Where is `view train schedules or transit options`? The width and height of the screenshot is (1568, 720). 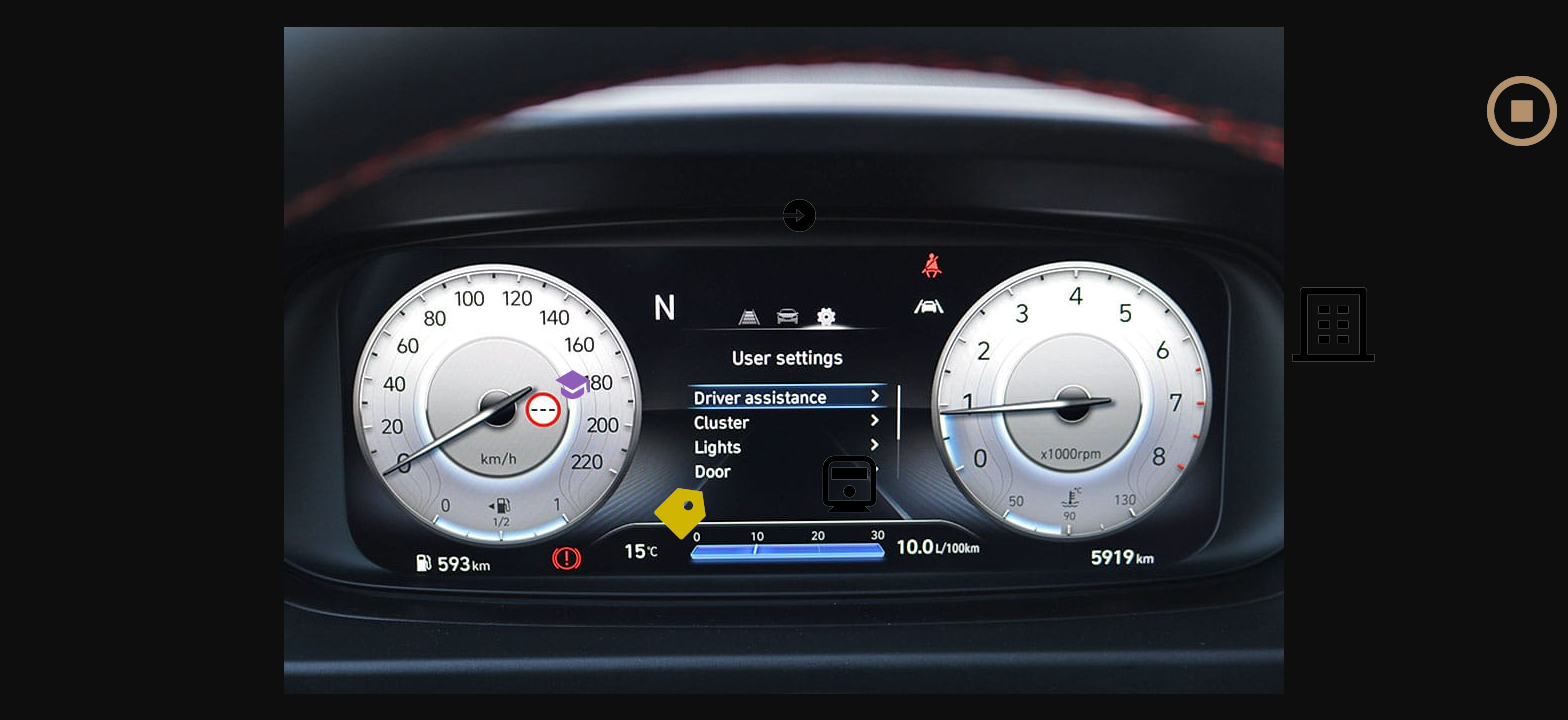
view train schedules or transit options is located at coordinates (849, 482).